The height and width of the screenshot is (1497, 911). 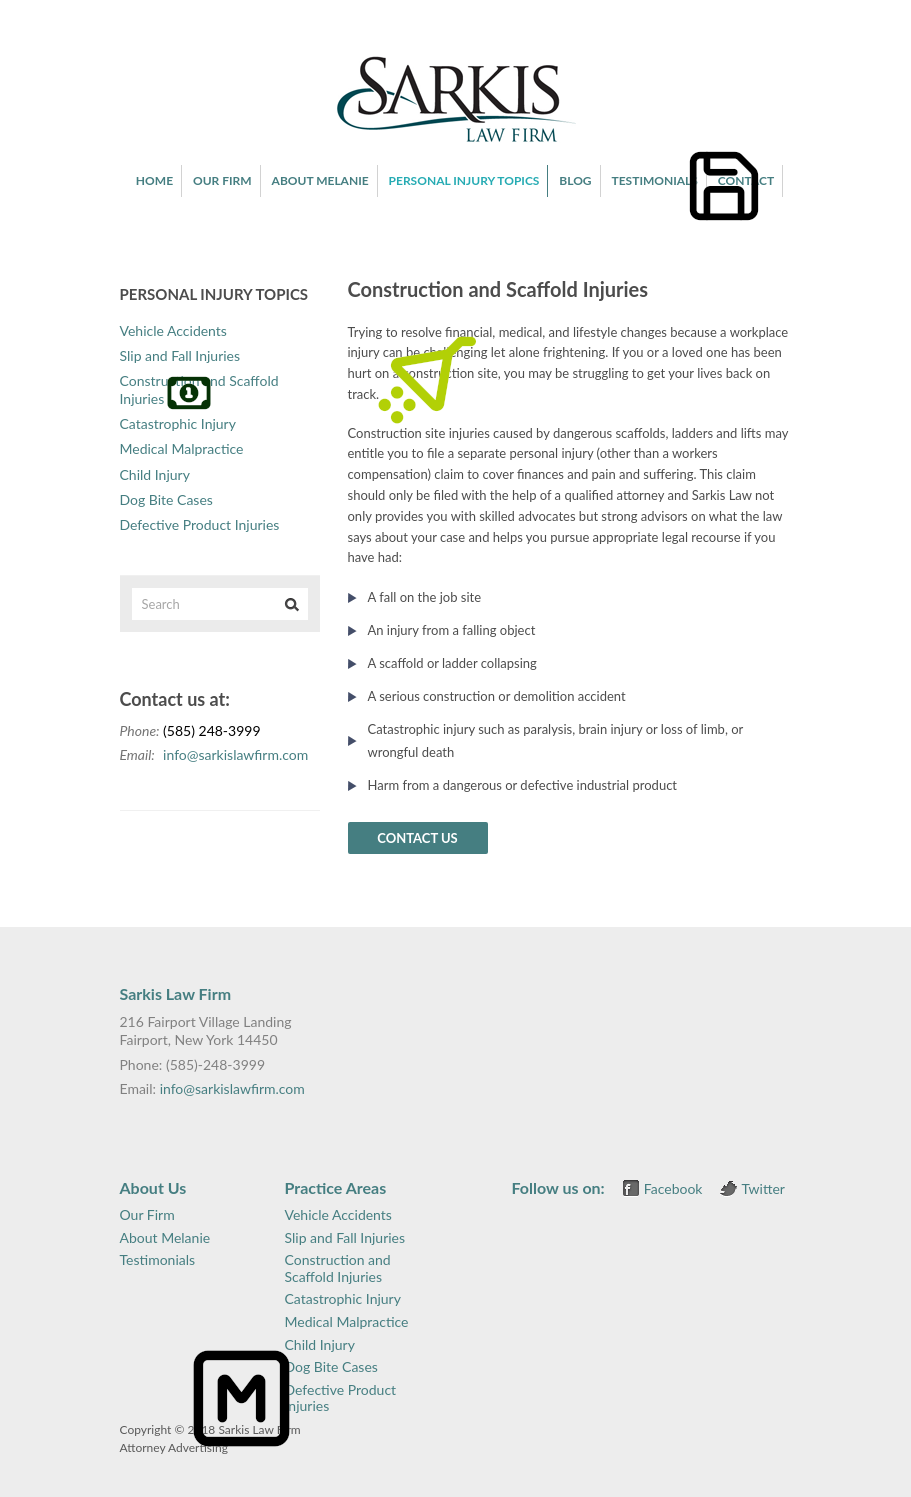 I want to click on view payment or billing information, so click(x=189, y=393).